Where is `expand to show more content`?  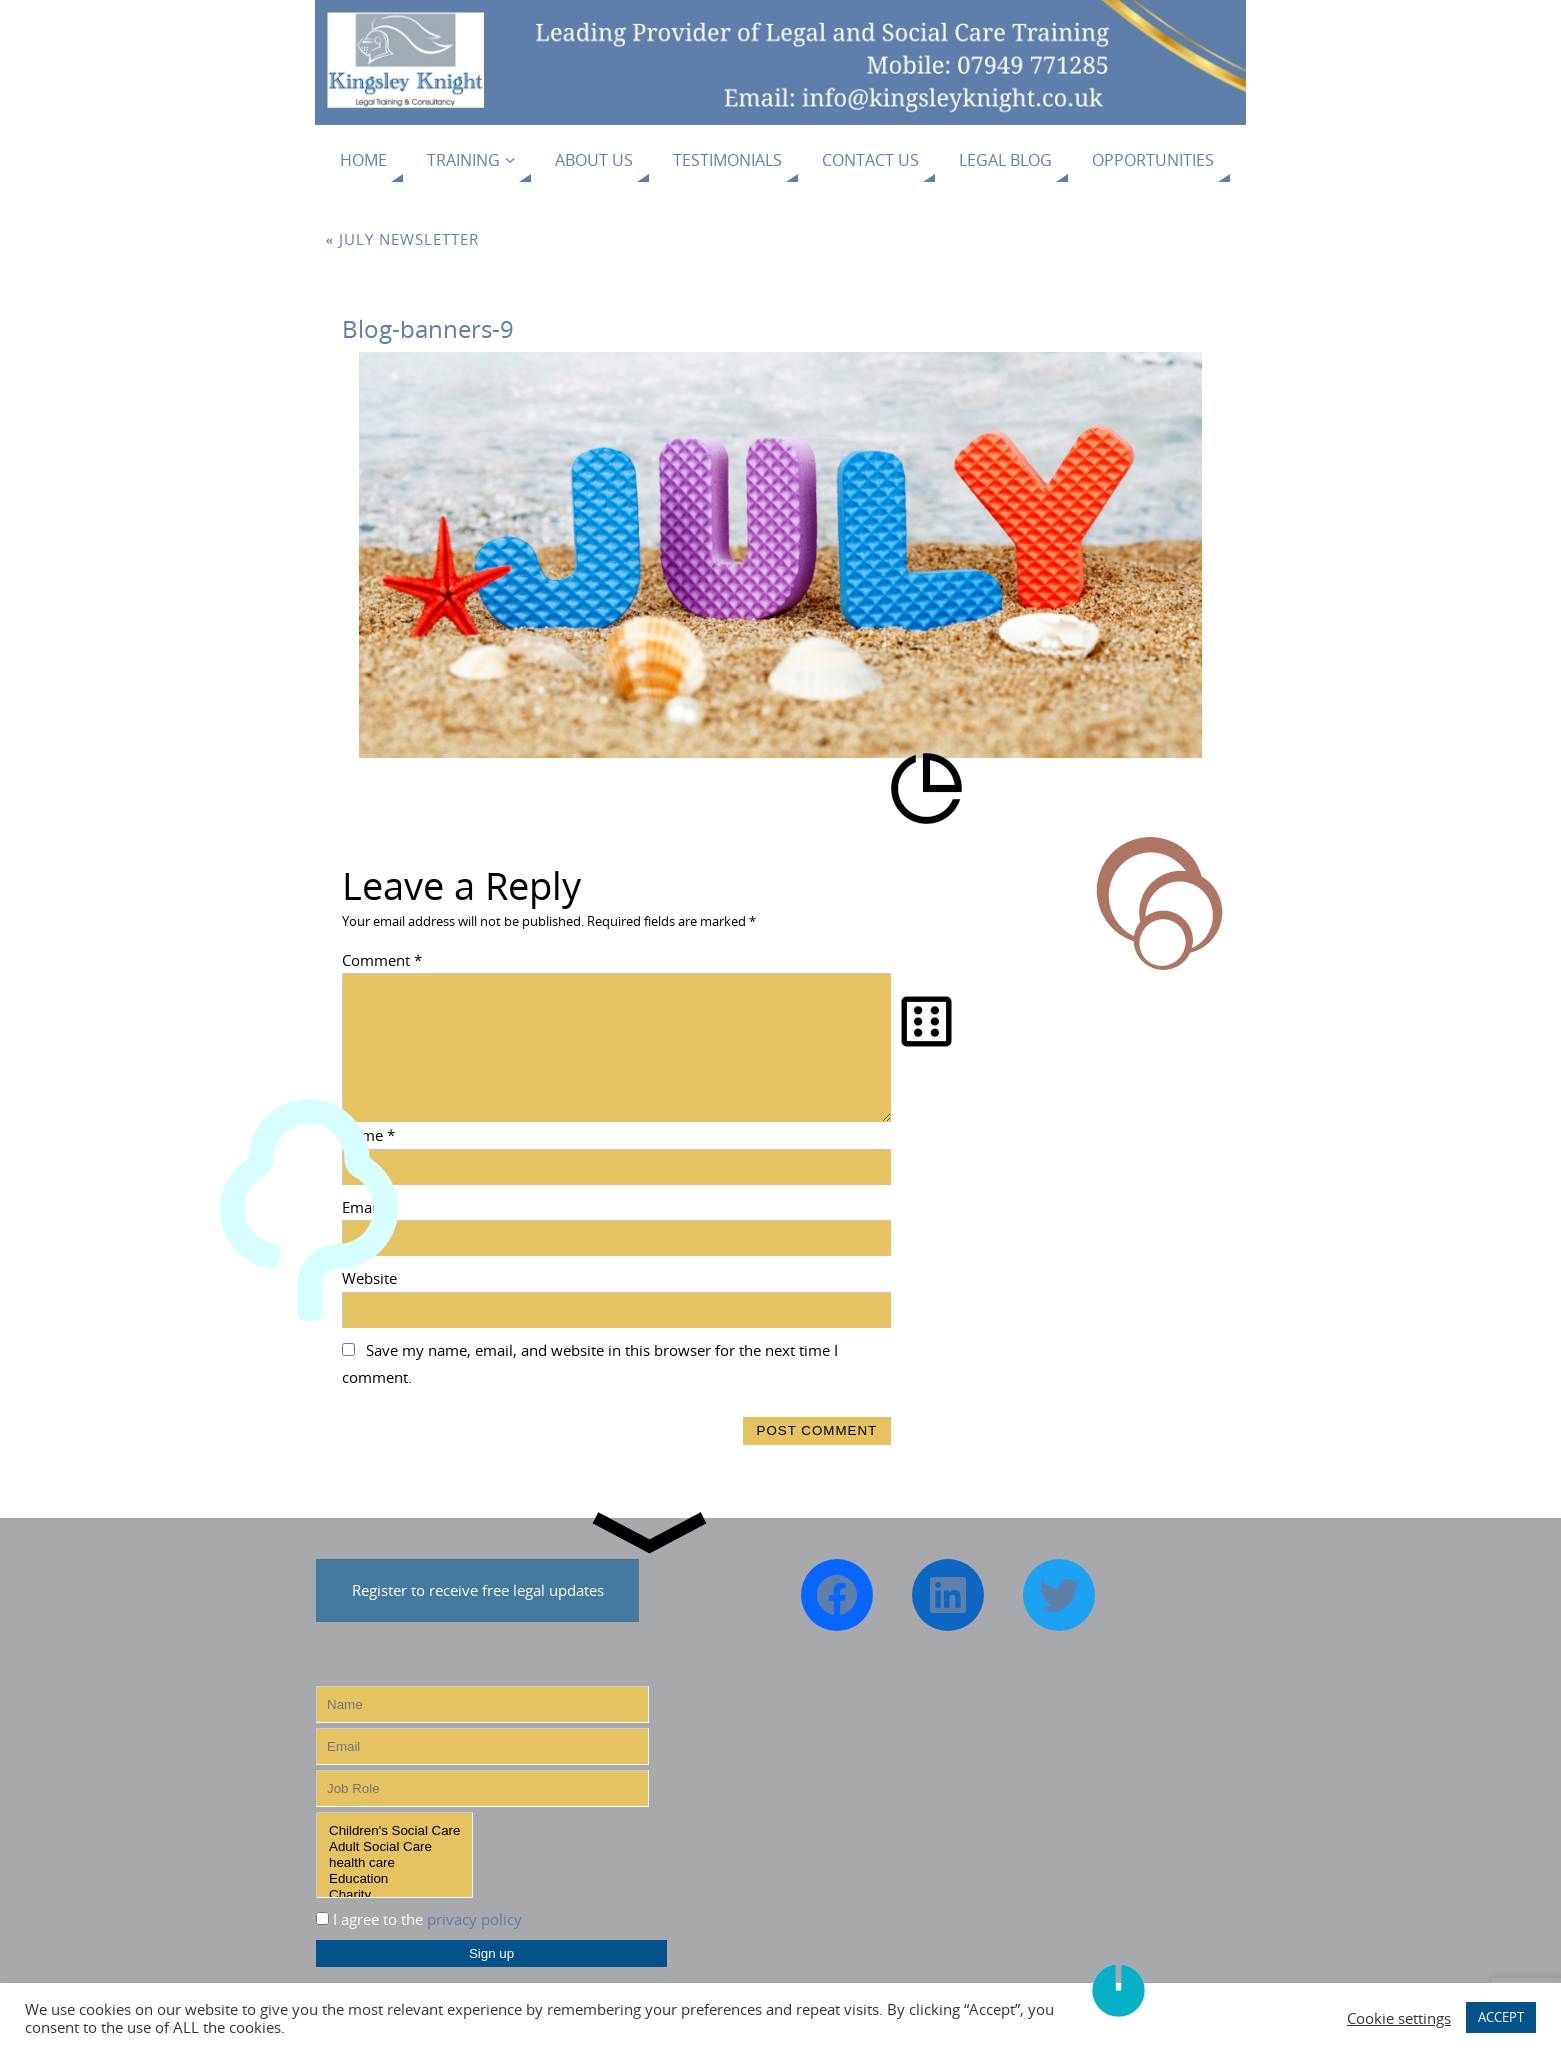
expand to show more content is located at coordinates (649, 1530).